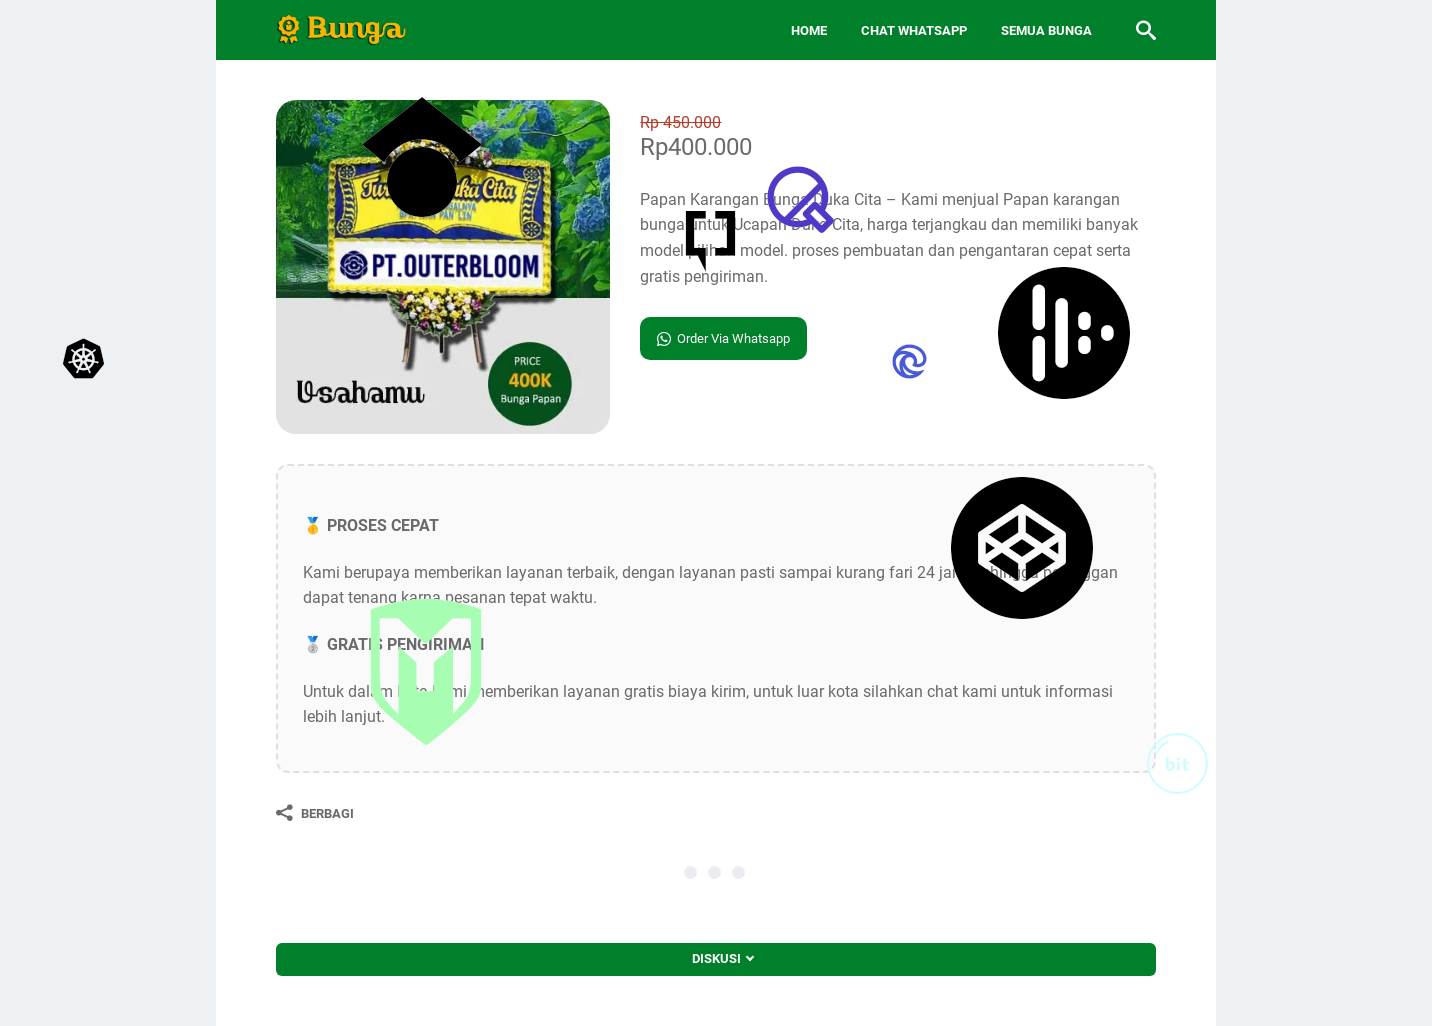 Image resolution: width=1432 pixels, height=1026 pixels. Describe the element at coordinates (422, 157) in the screenshot. I see `link to google scholar profile` at that location.